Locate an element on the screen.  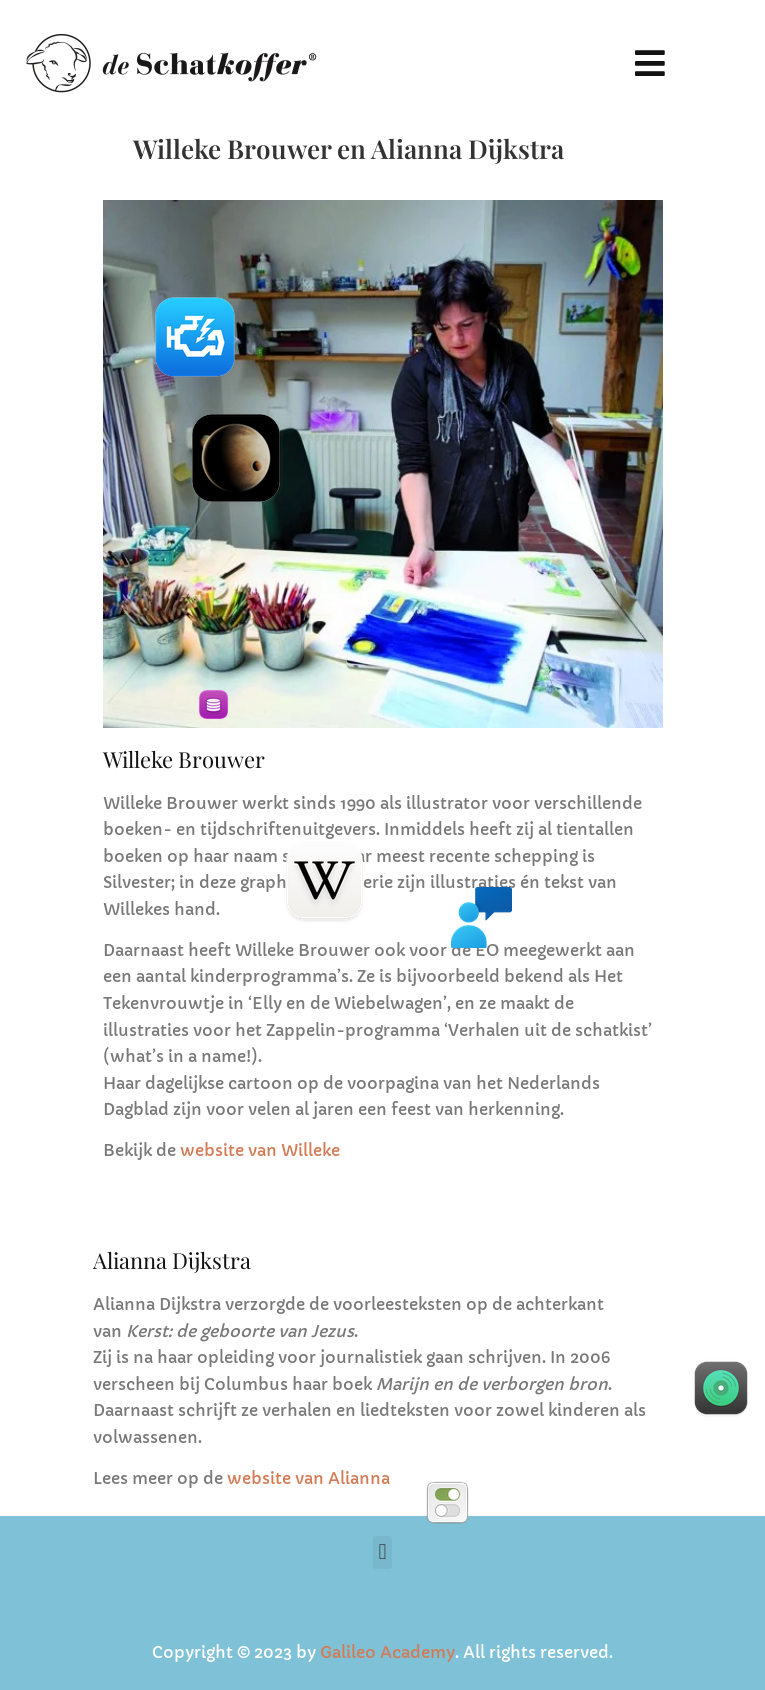
open the feedback hub app is located at coordinates (481, 917).